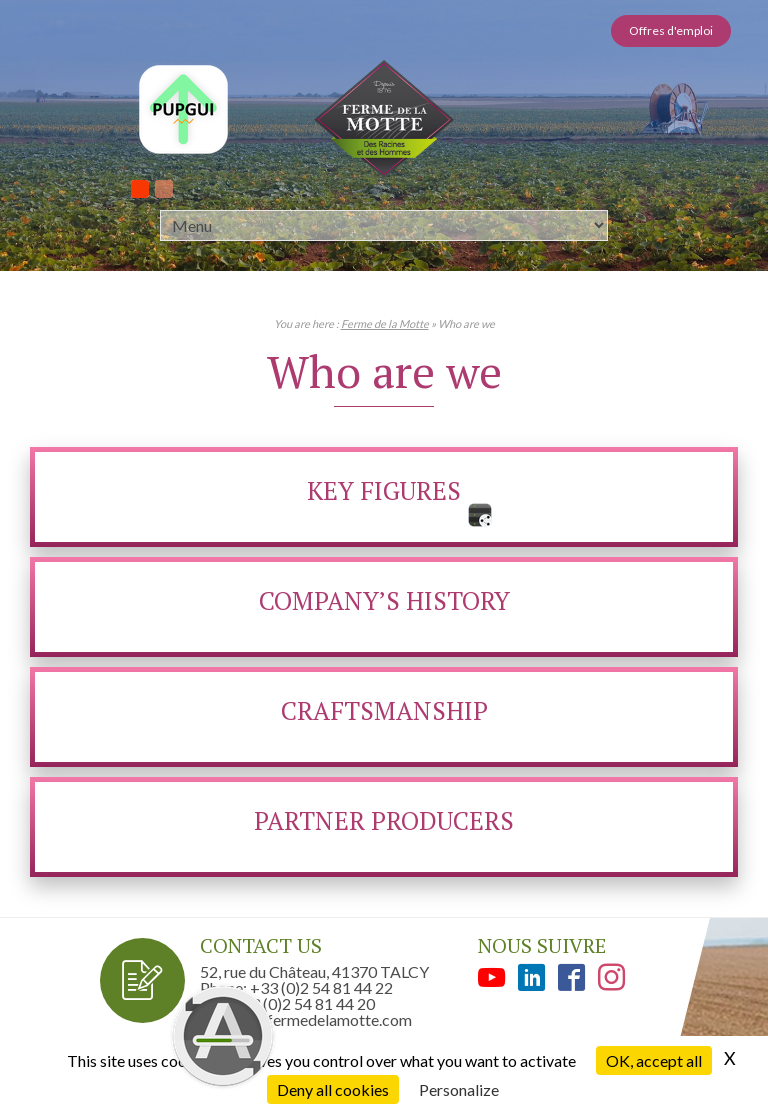  I want to click on view task list or to-do items, so click(152, 192).